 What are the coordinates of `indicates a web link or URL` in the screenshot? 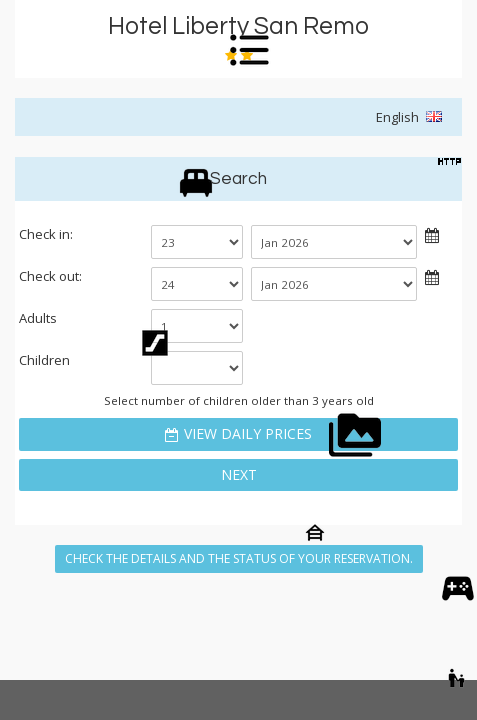 It's located at (449, 161).